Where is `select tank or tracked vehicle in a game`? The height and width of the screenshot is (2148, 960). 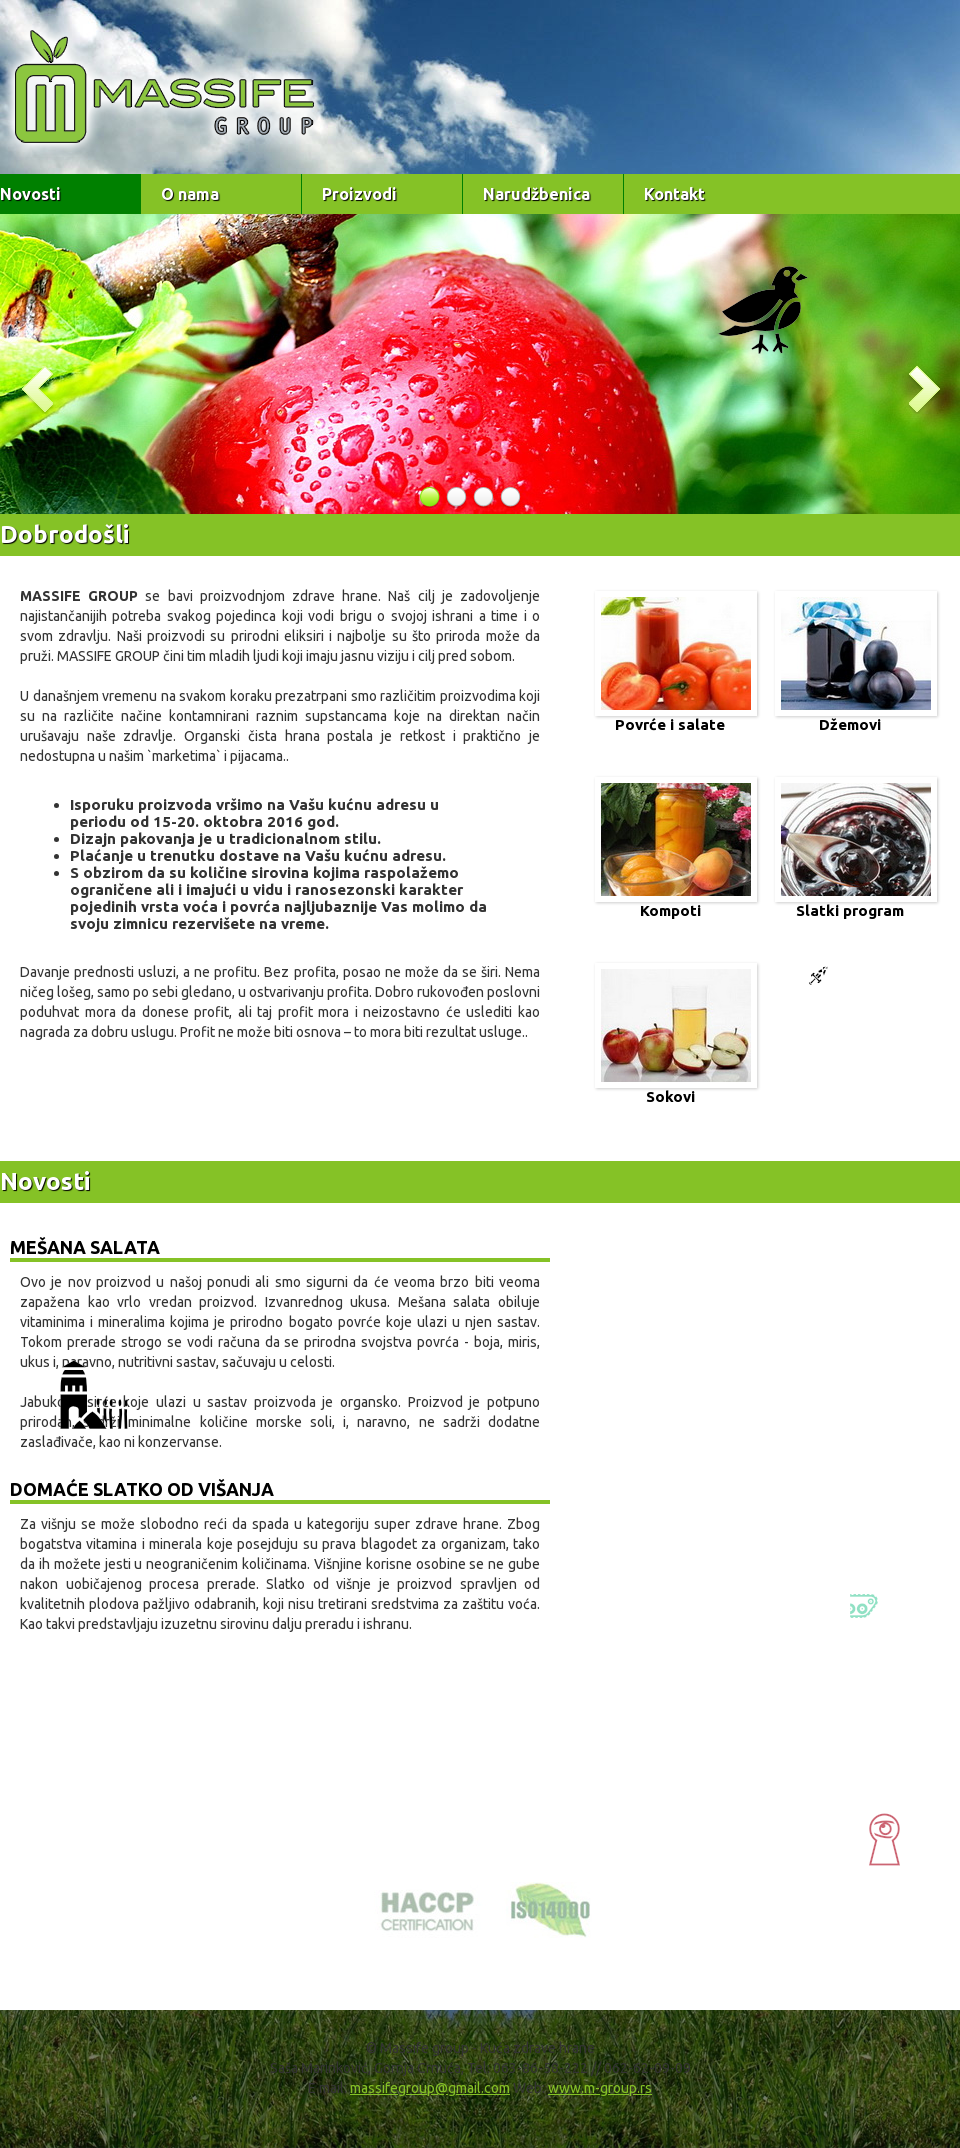 select tank or tracked vehicle in a game is located at coordinates (864, 1606).